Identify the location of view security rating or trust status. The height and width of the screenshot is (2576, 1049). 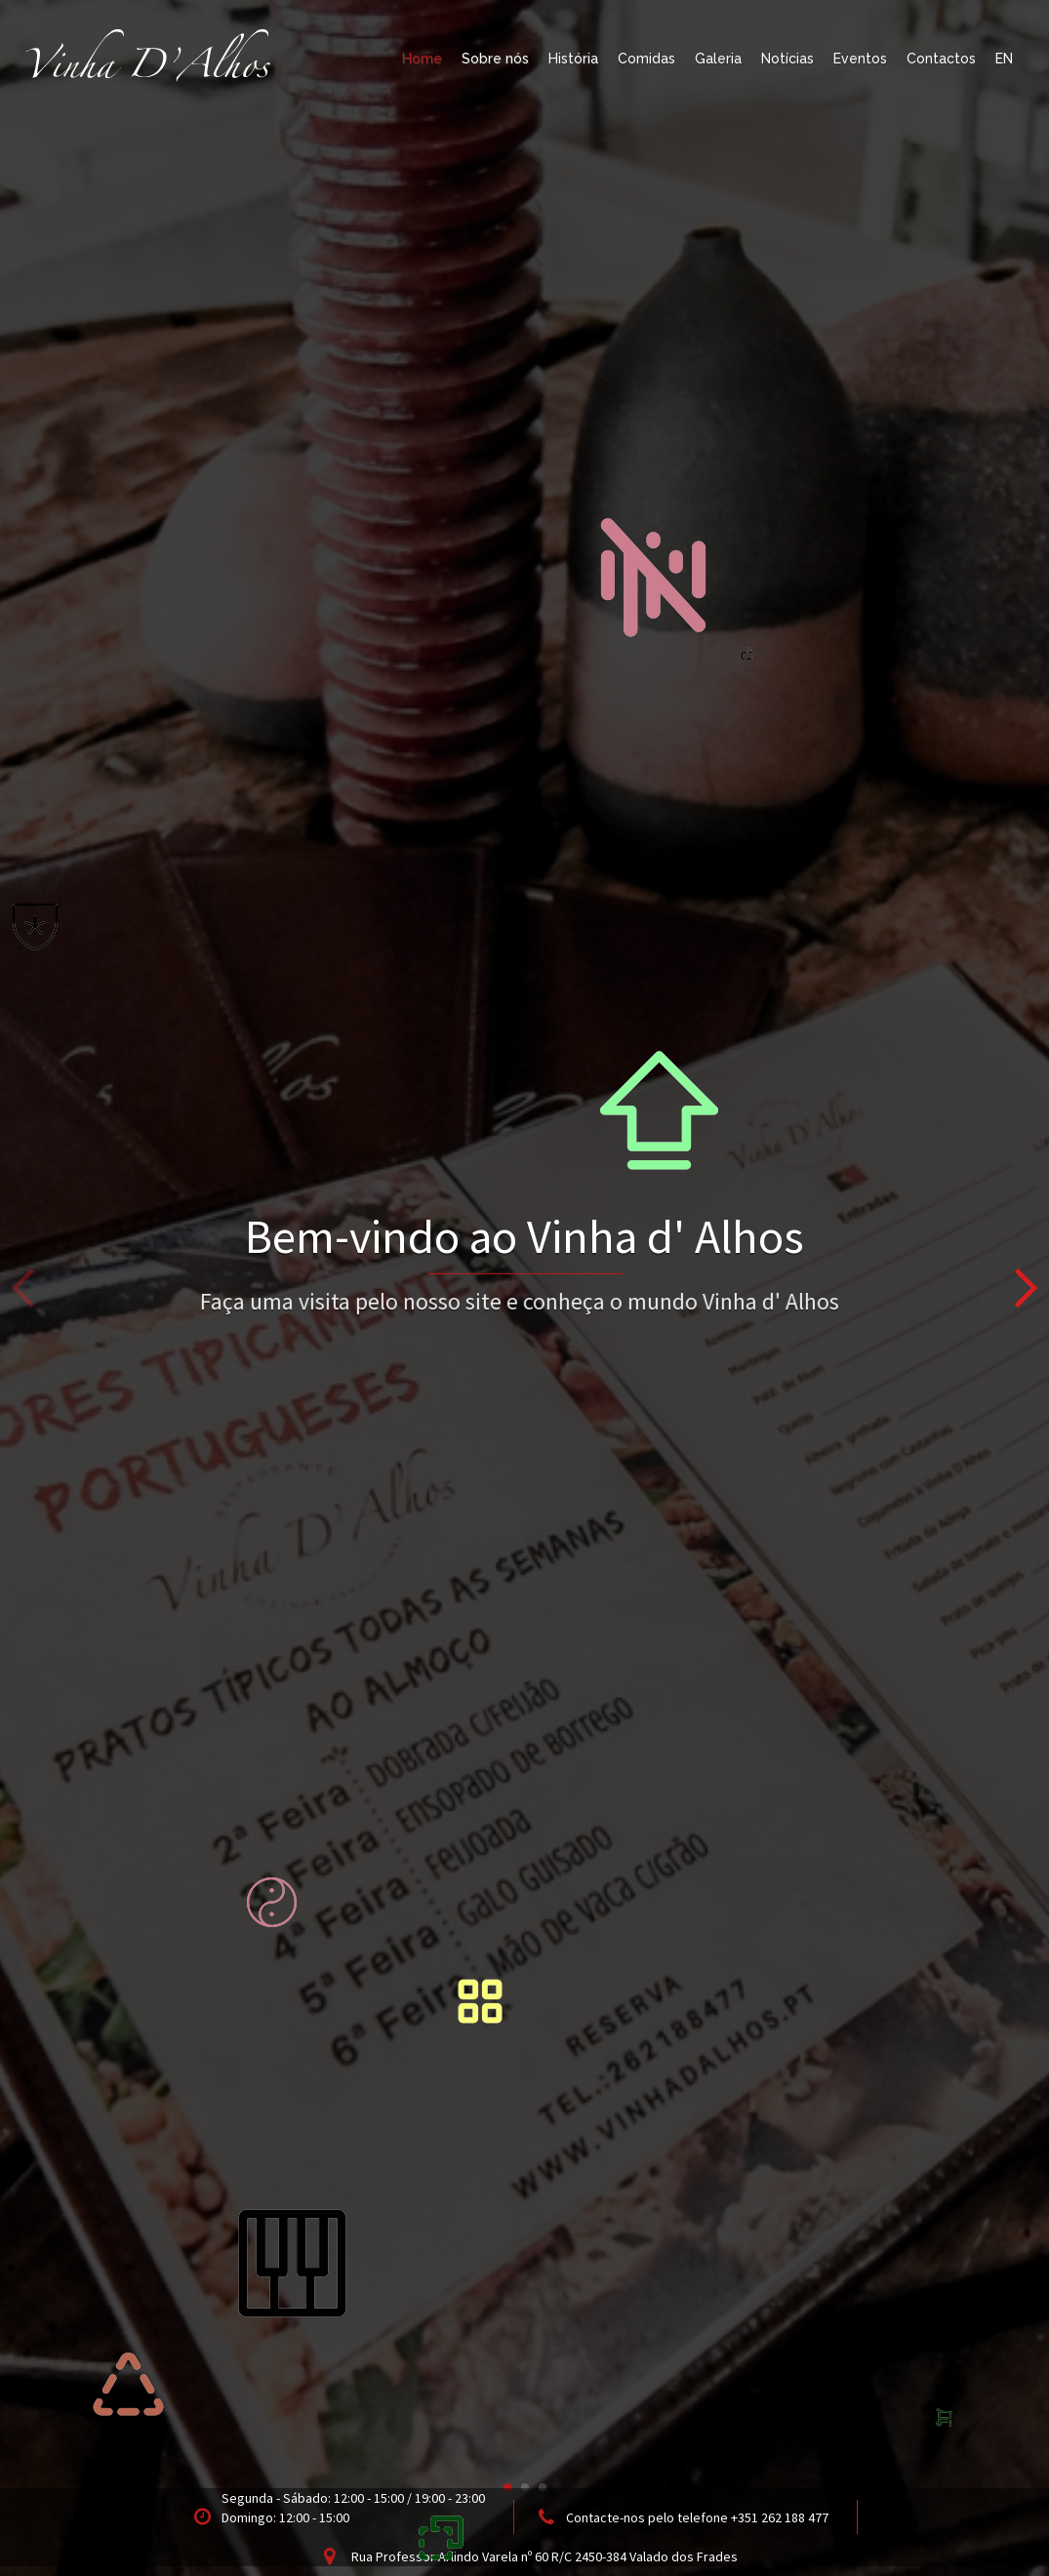
(35, 924).